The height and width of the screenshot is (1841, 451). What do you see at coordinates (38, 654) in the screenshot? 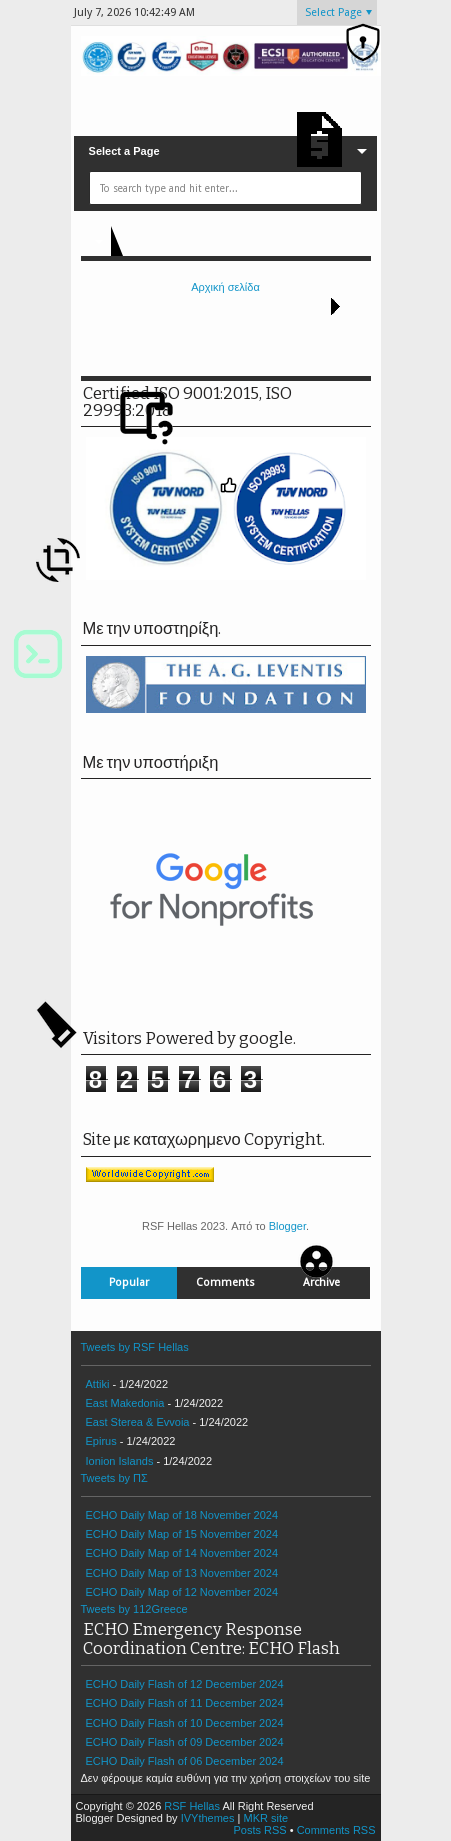
I see `tabler icons brand logo` at bounding box center [38, 654].